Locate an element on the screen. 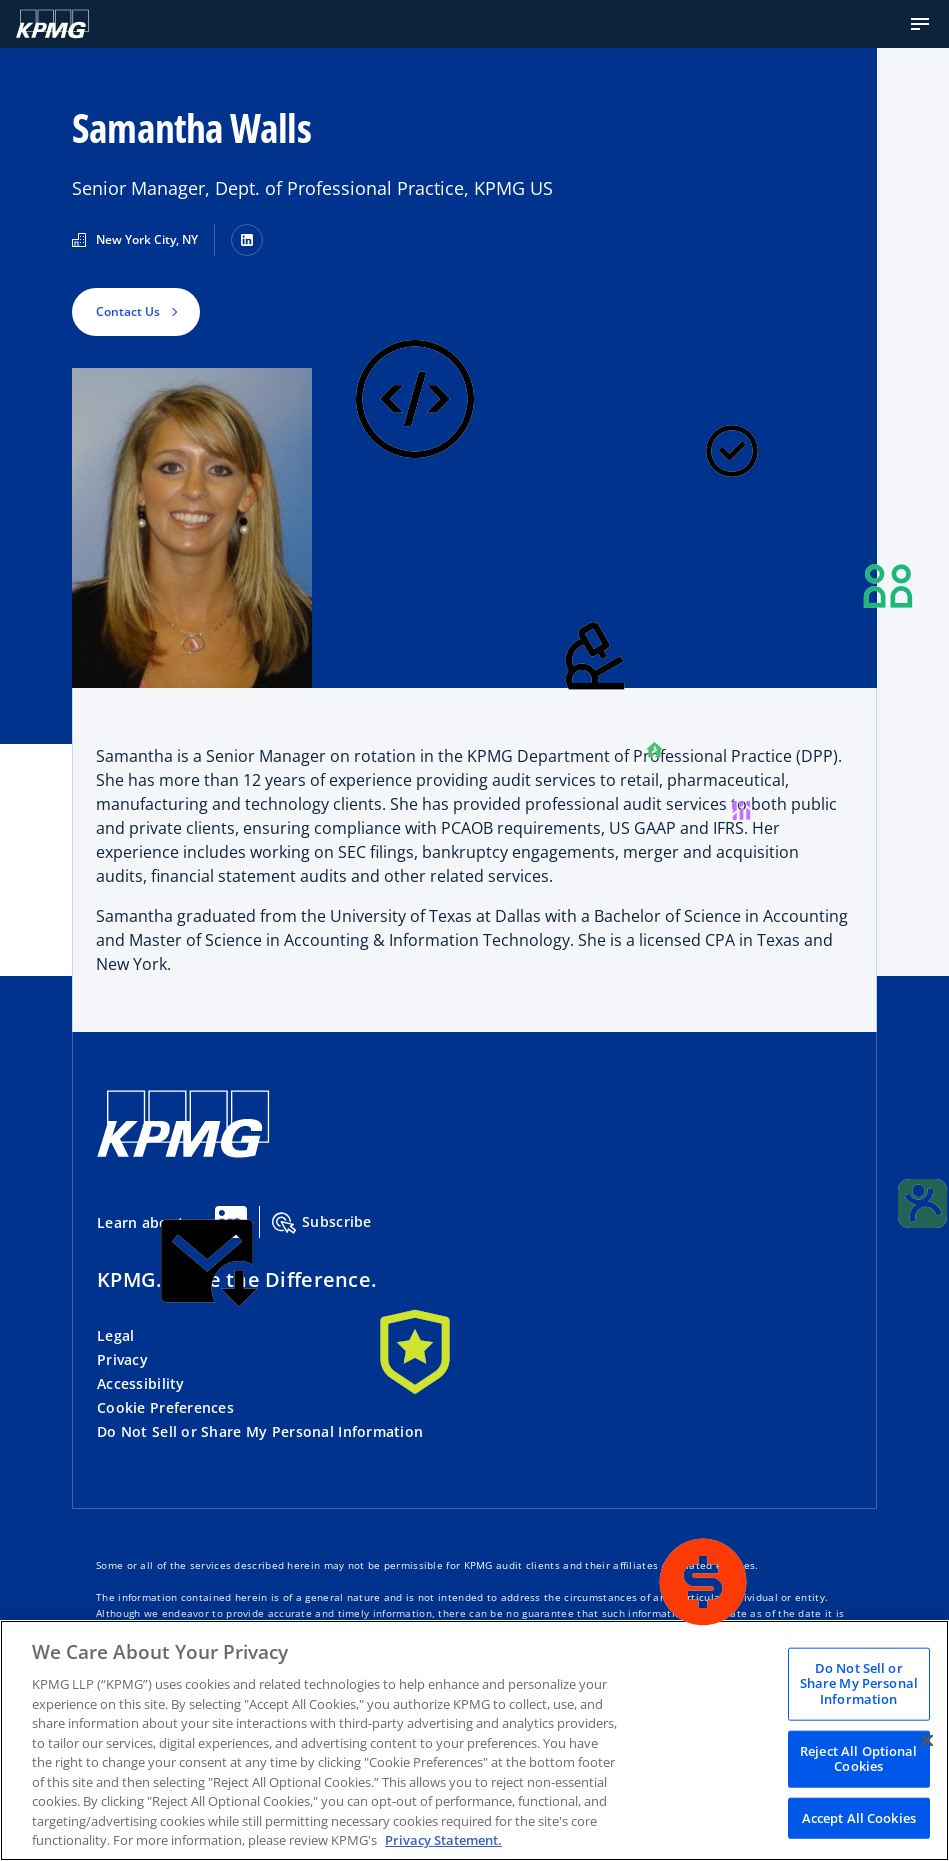 The width and height of the screenshot is (949, 1861). access lab results or diagnostics is located at coordinates (595, 657).